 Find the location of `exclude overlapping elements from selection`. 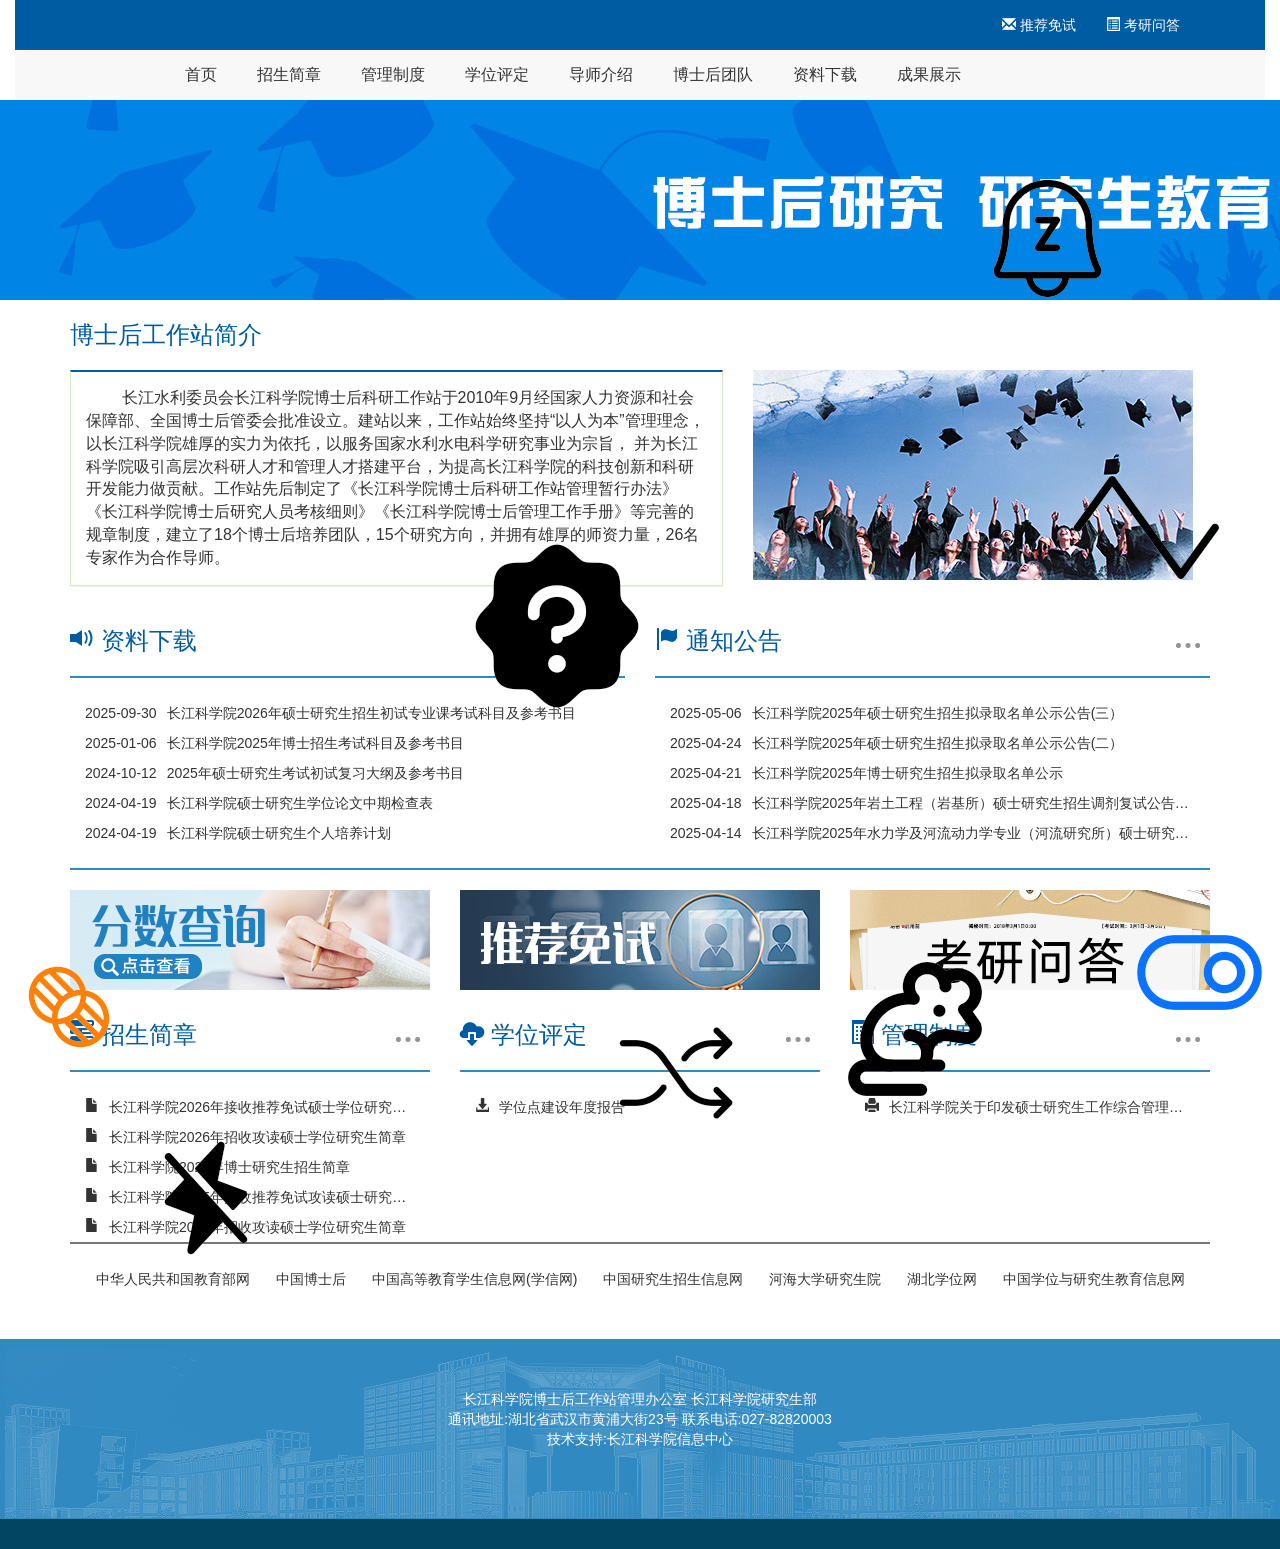

exclude overlapping elements from selection is located at coordinates (69, 1007).